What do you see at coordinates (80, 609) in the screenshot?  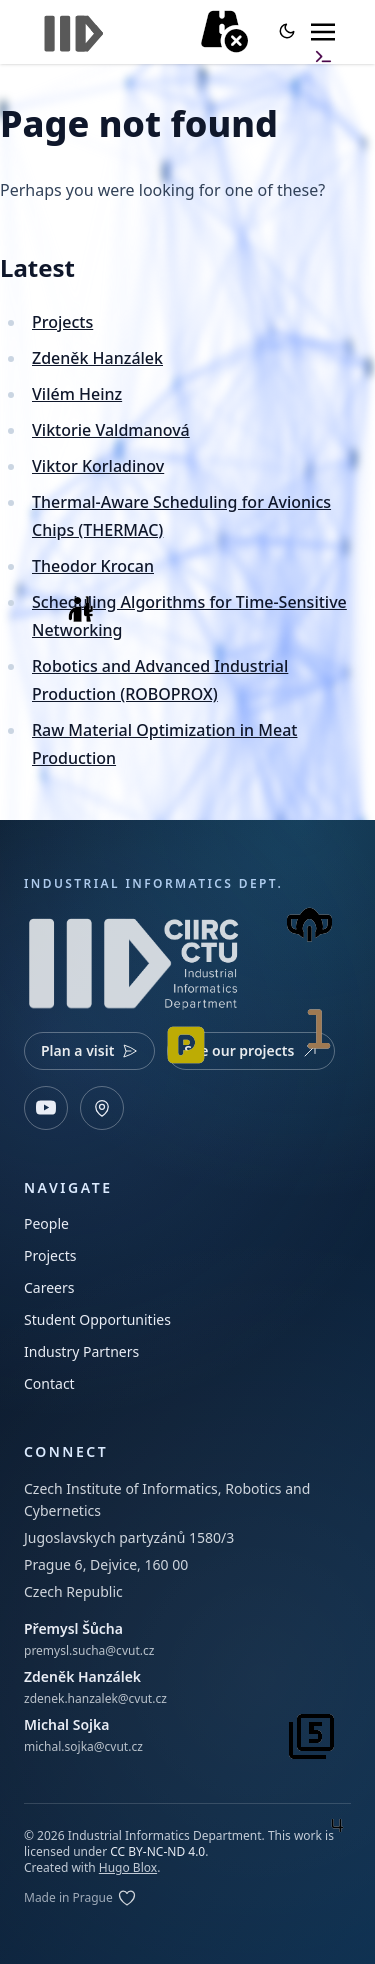 I see `indicates military or armed personnel` at bounding box center [80, 609].